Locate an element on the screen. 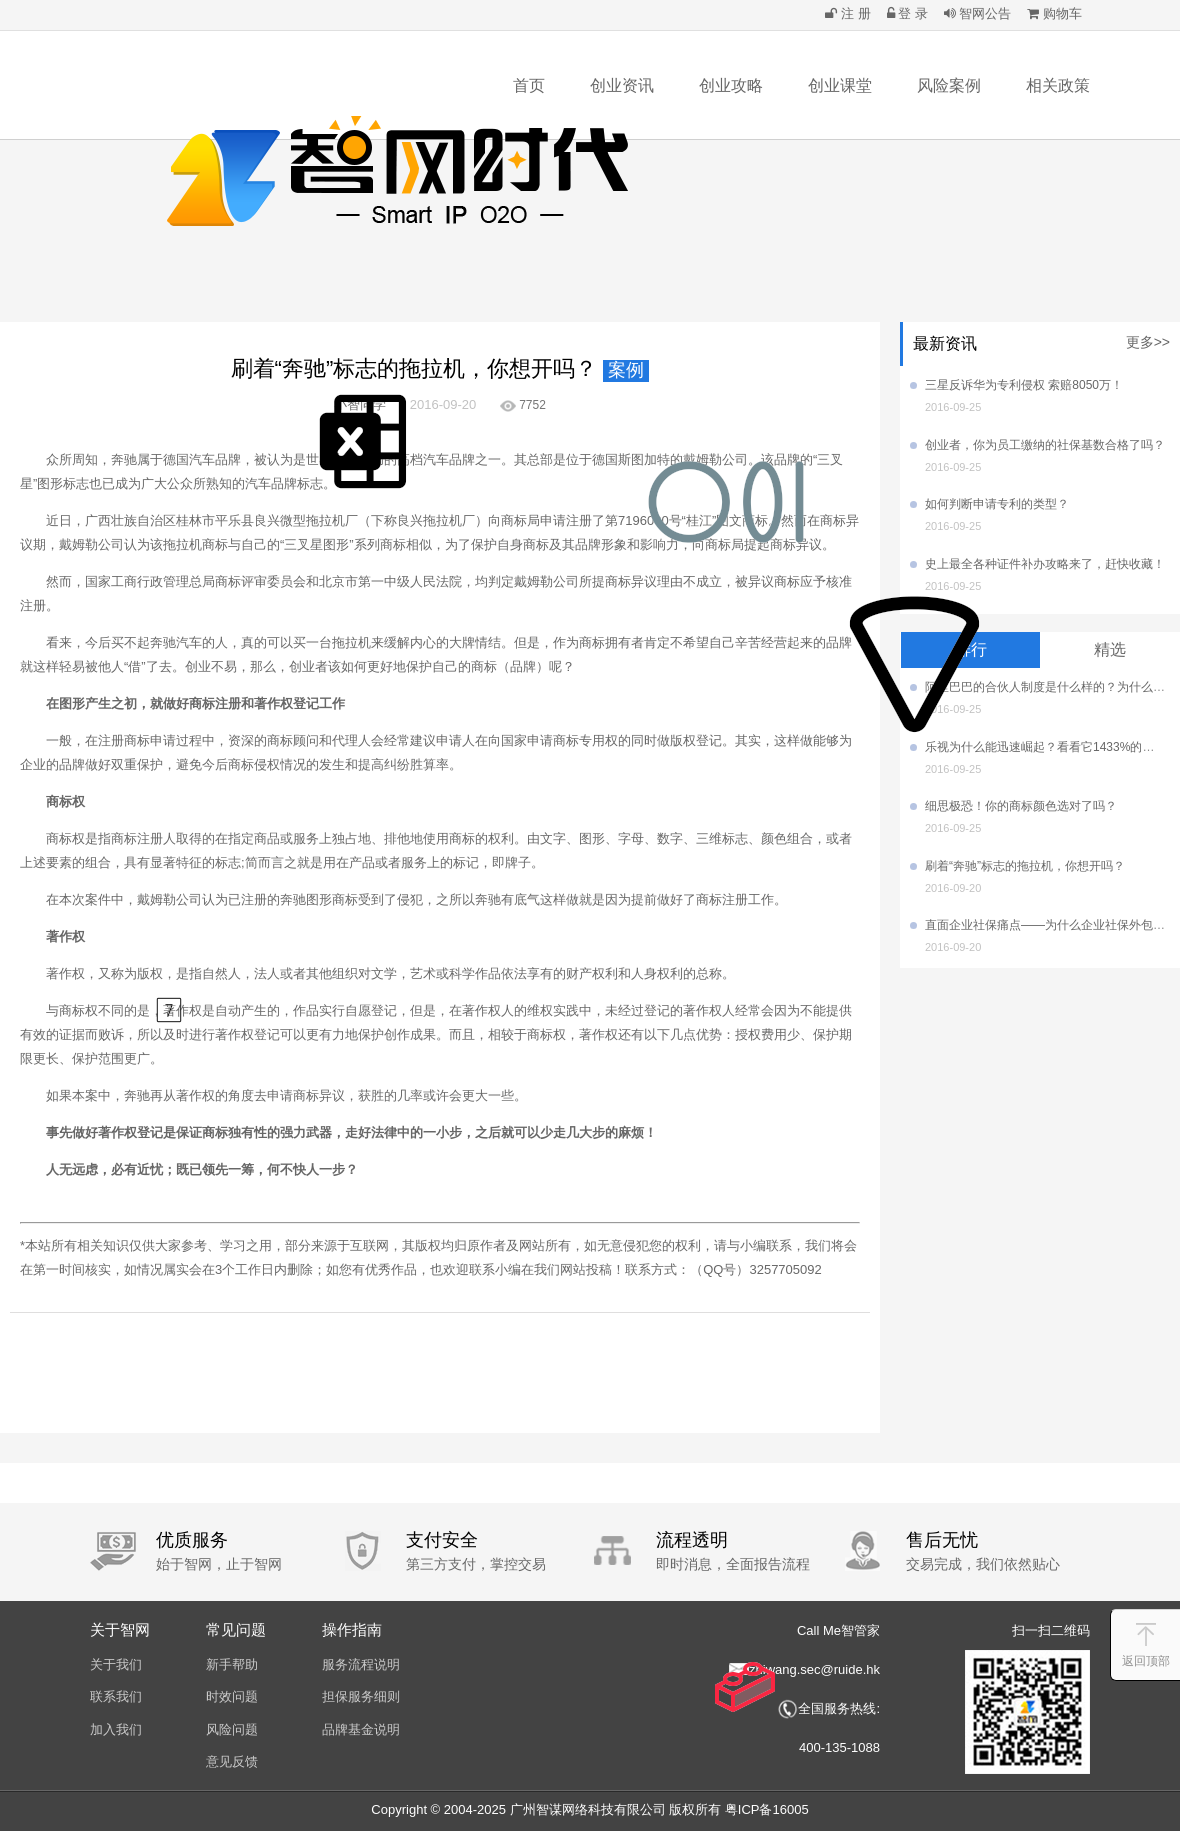 This screenshot has width=1180, height=1831. visit medium article or profile is located at coordinates (726, 502).